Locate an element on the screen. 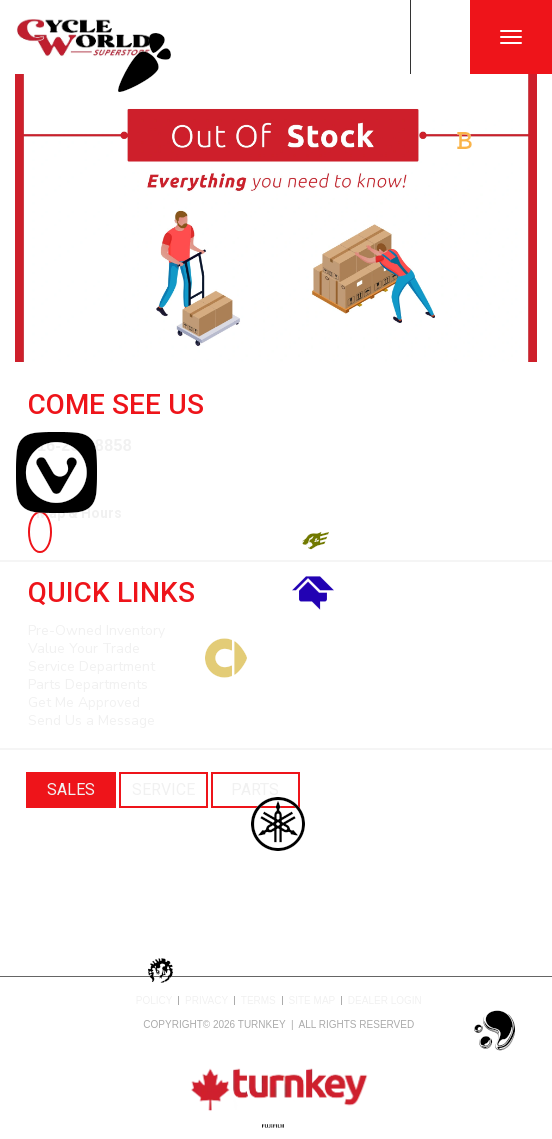 This screenshot has width=552, height=1139. smart brand logo is located at coordinates (226, 658).